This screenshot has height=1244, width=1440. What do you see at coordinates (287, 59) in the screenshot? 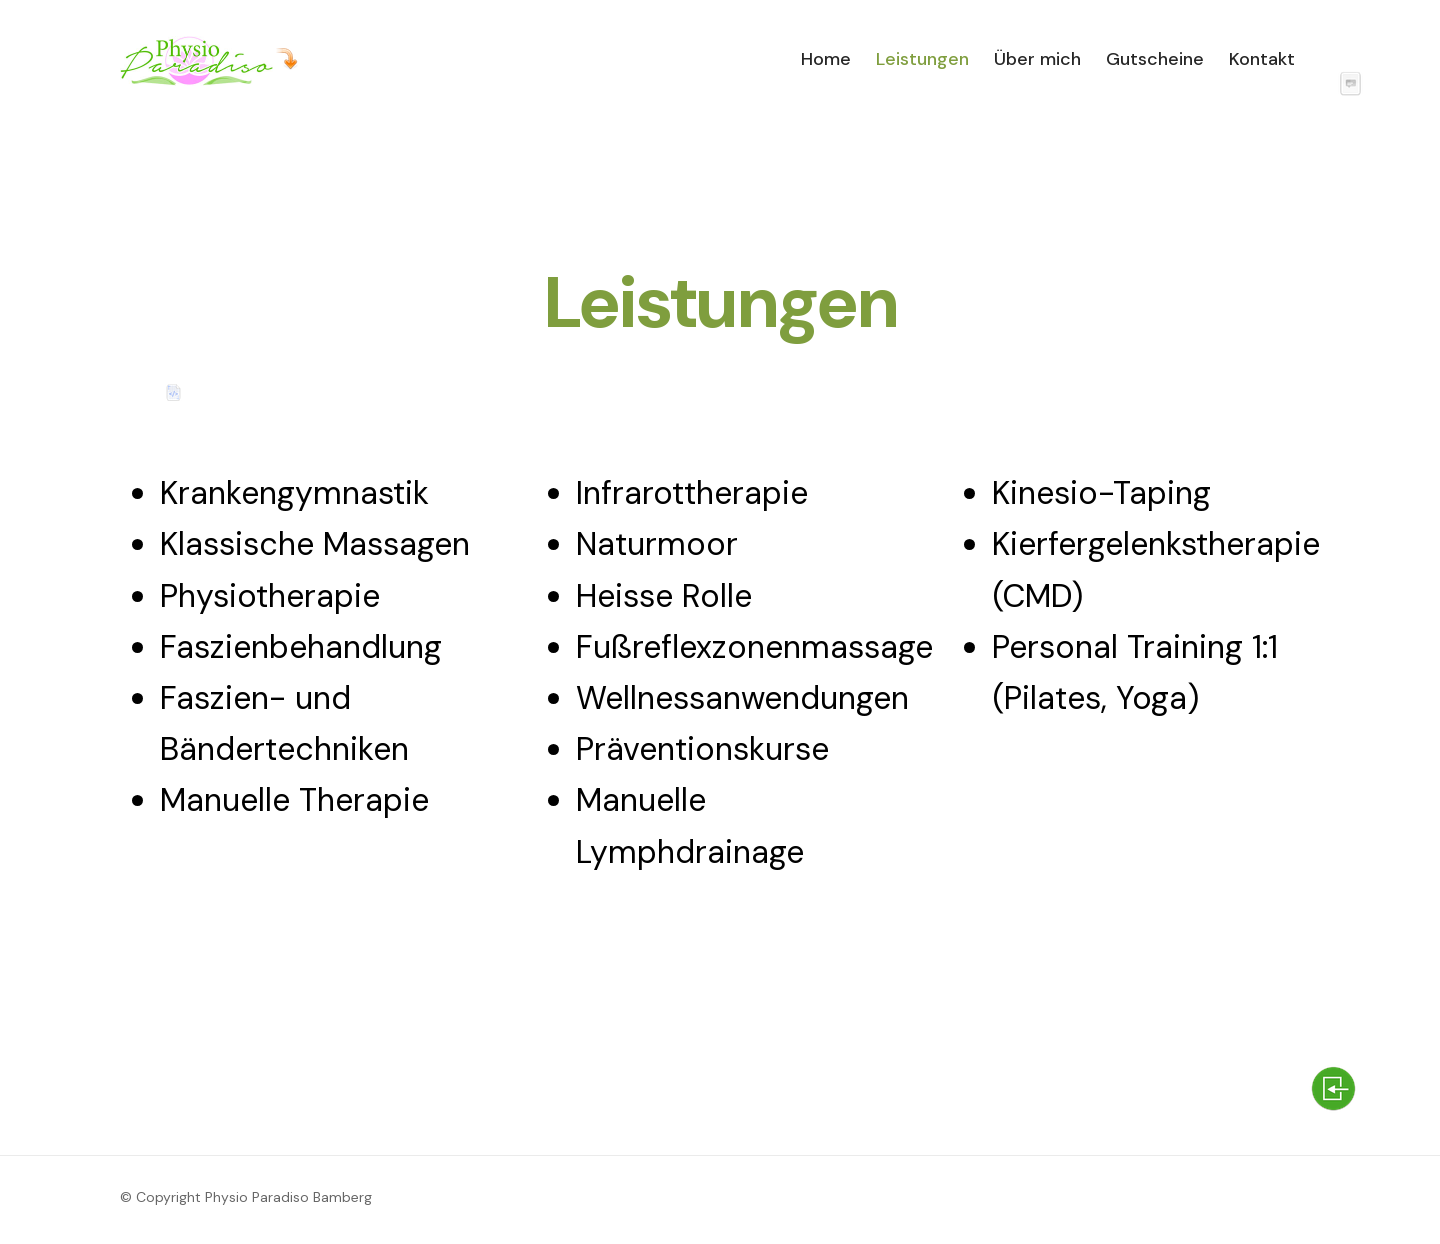
I see `rotate object clockwise` at bounding box center [287, 59].